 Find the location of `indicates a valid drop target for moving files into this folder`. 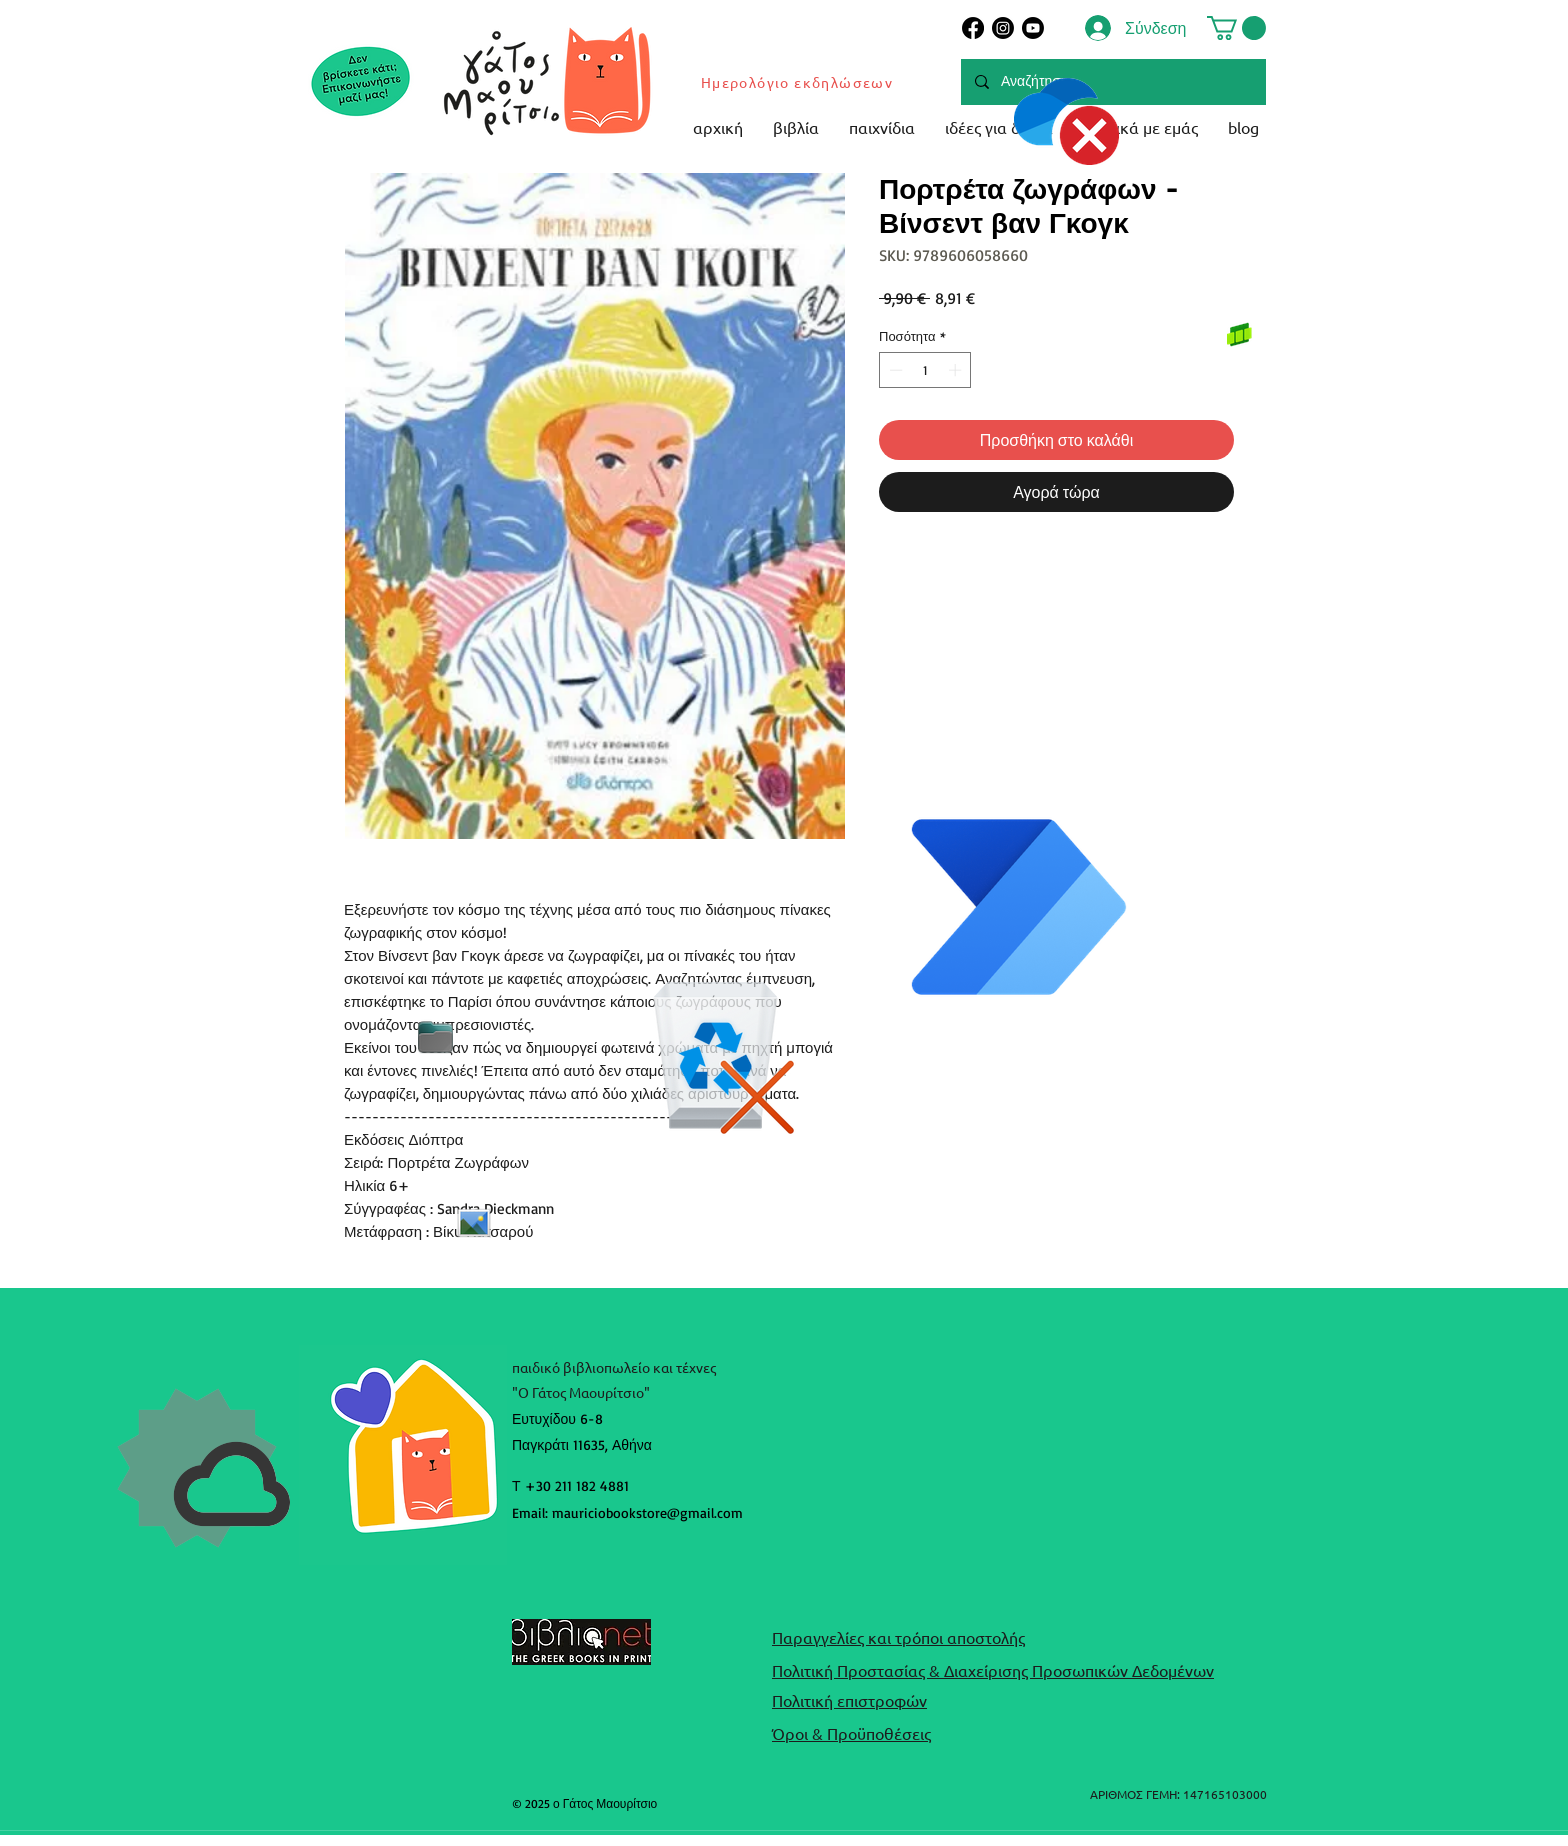

indicates a valid drop target for moving files into this folder is located at coordinates (435, 1036).